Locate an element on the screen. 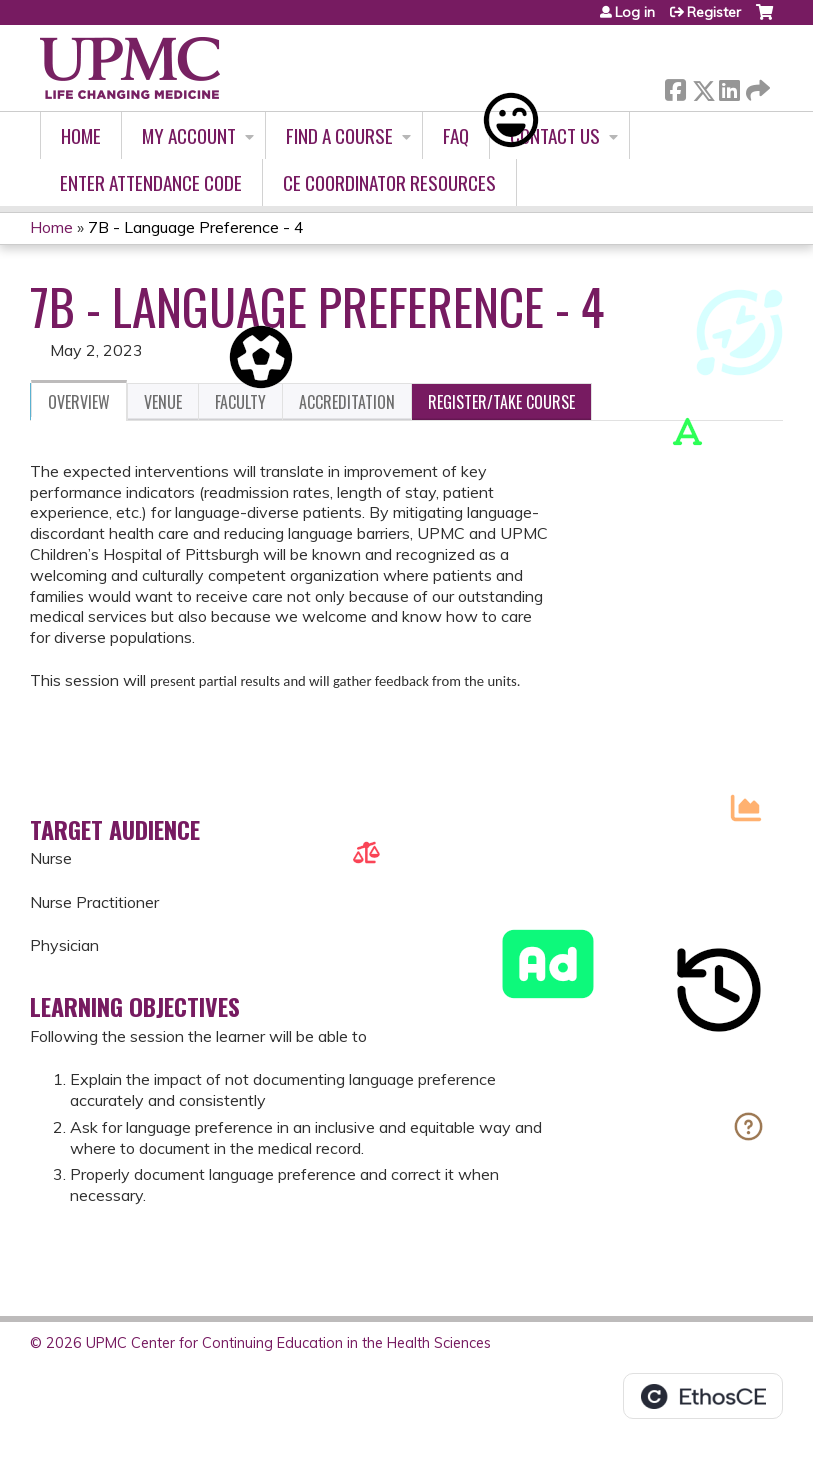  change font or typography settings is located at coordinates (687, 431).